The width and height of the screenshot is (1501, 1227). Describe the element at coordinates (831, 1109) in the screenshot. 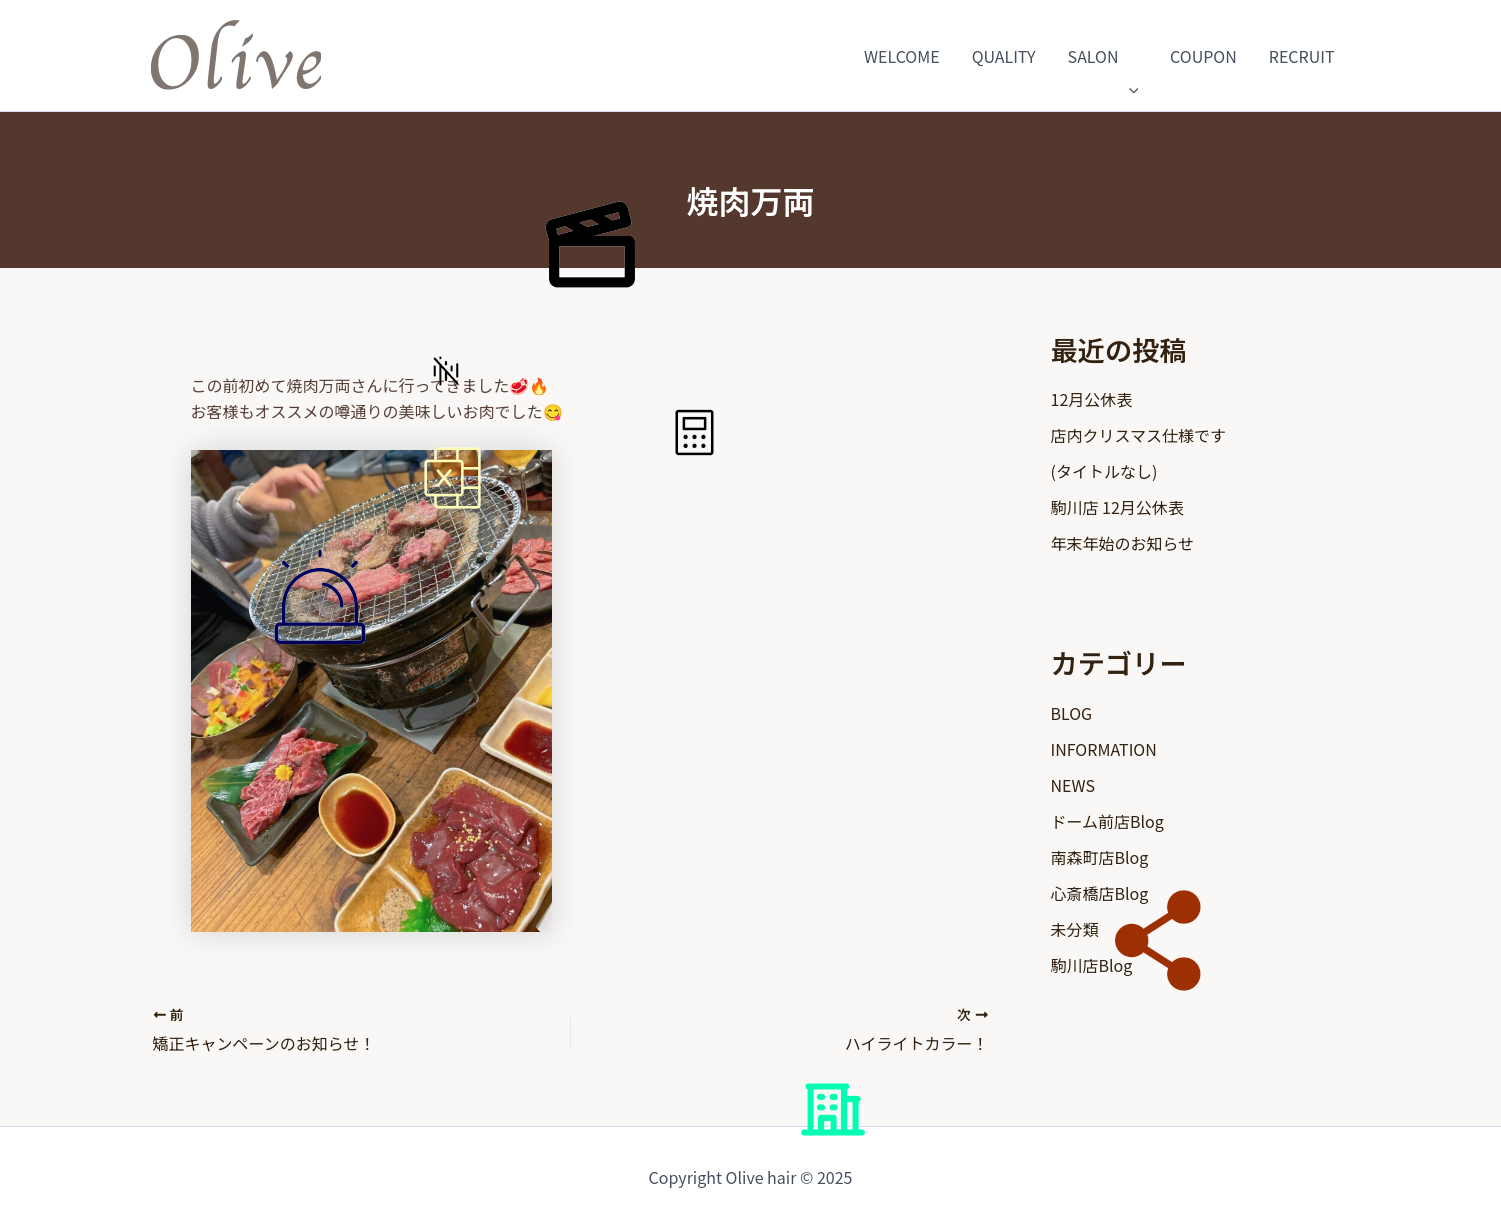

I see `view office or workplace location` at that location.